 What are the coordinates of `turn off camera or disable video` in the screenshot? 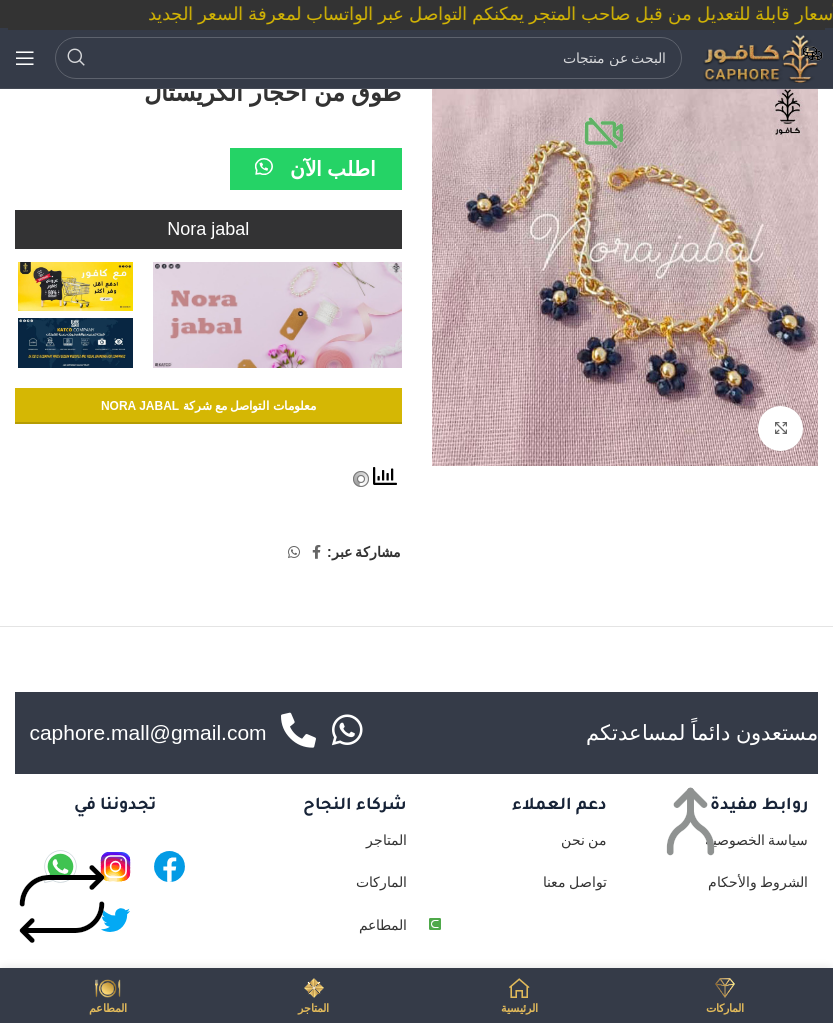 It's located at (603, 133).